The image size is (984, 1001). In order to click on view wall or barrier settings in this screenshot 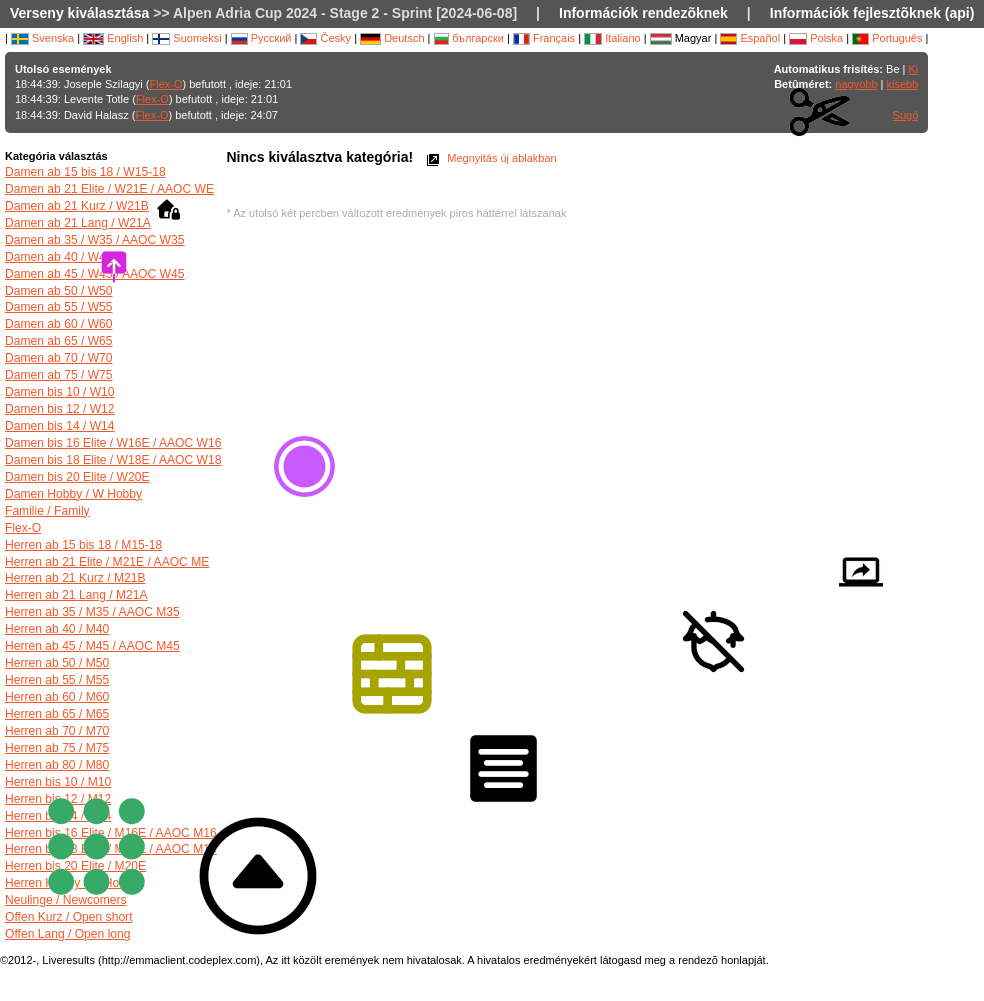, I will do `click(392, 674)`.